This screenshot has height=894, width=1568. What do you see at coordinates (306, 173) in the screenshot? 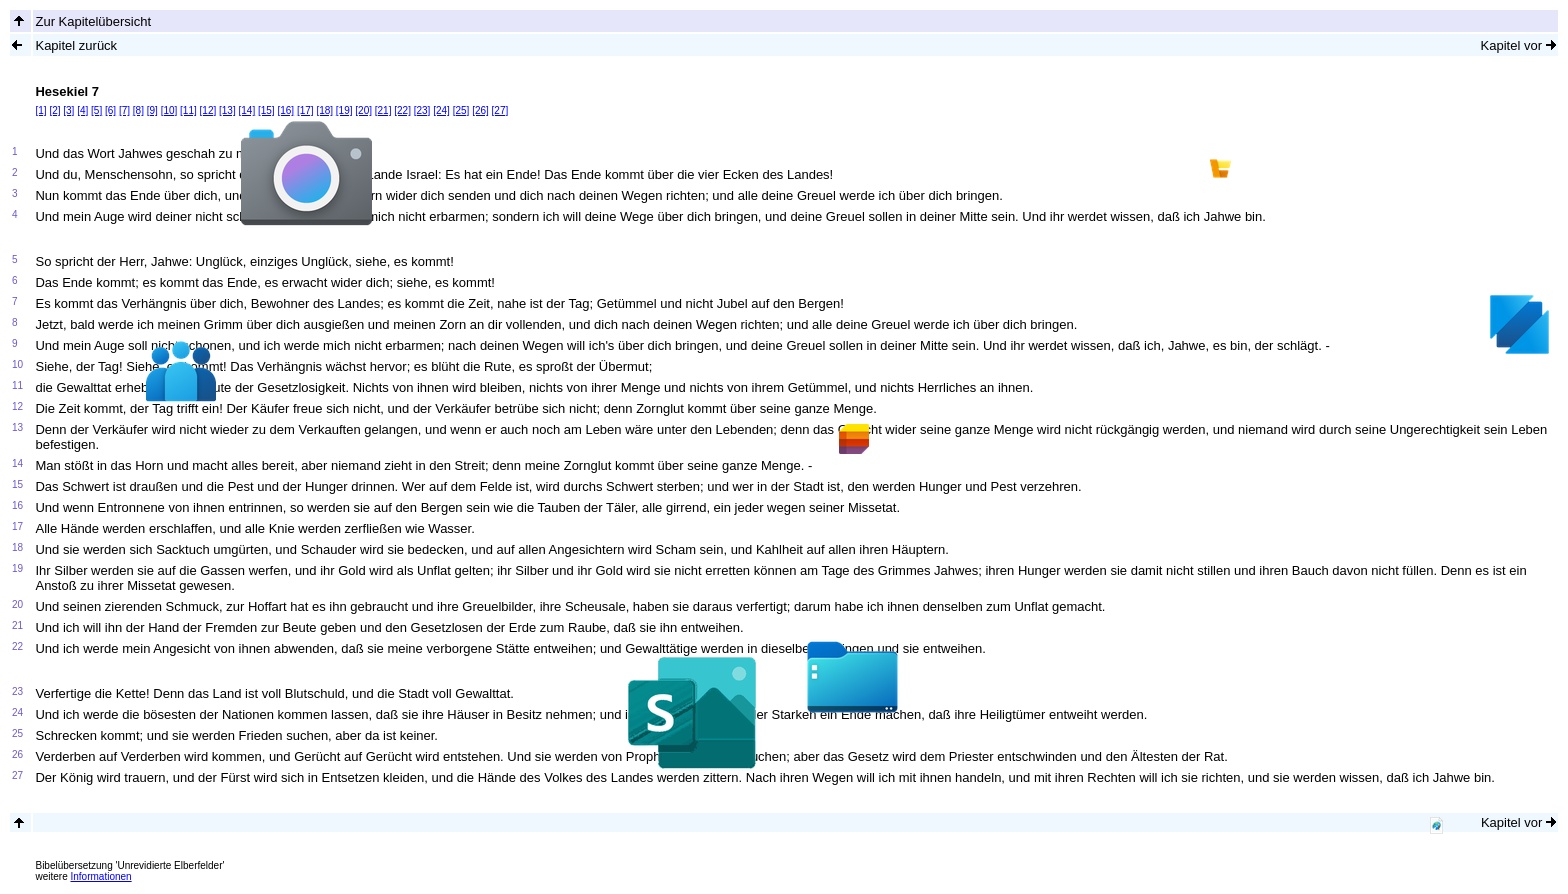
I see `open the camera app` at bounding box center [306, 173].